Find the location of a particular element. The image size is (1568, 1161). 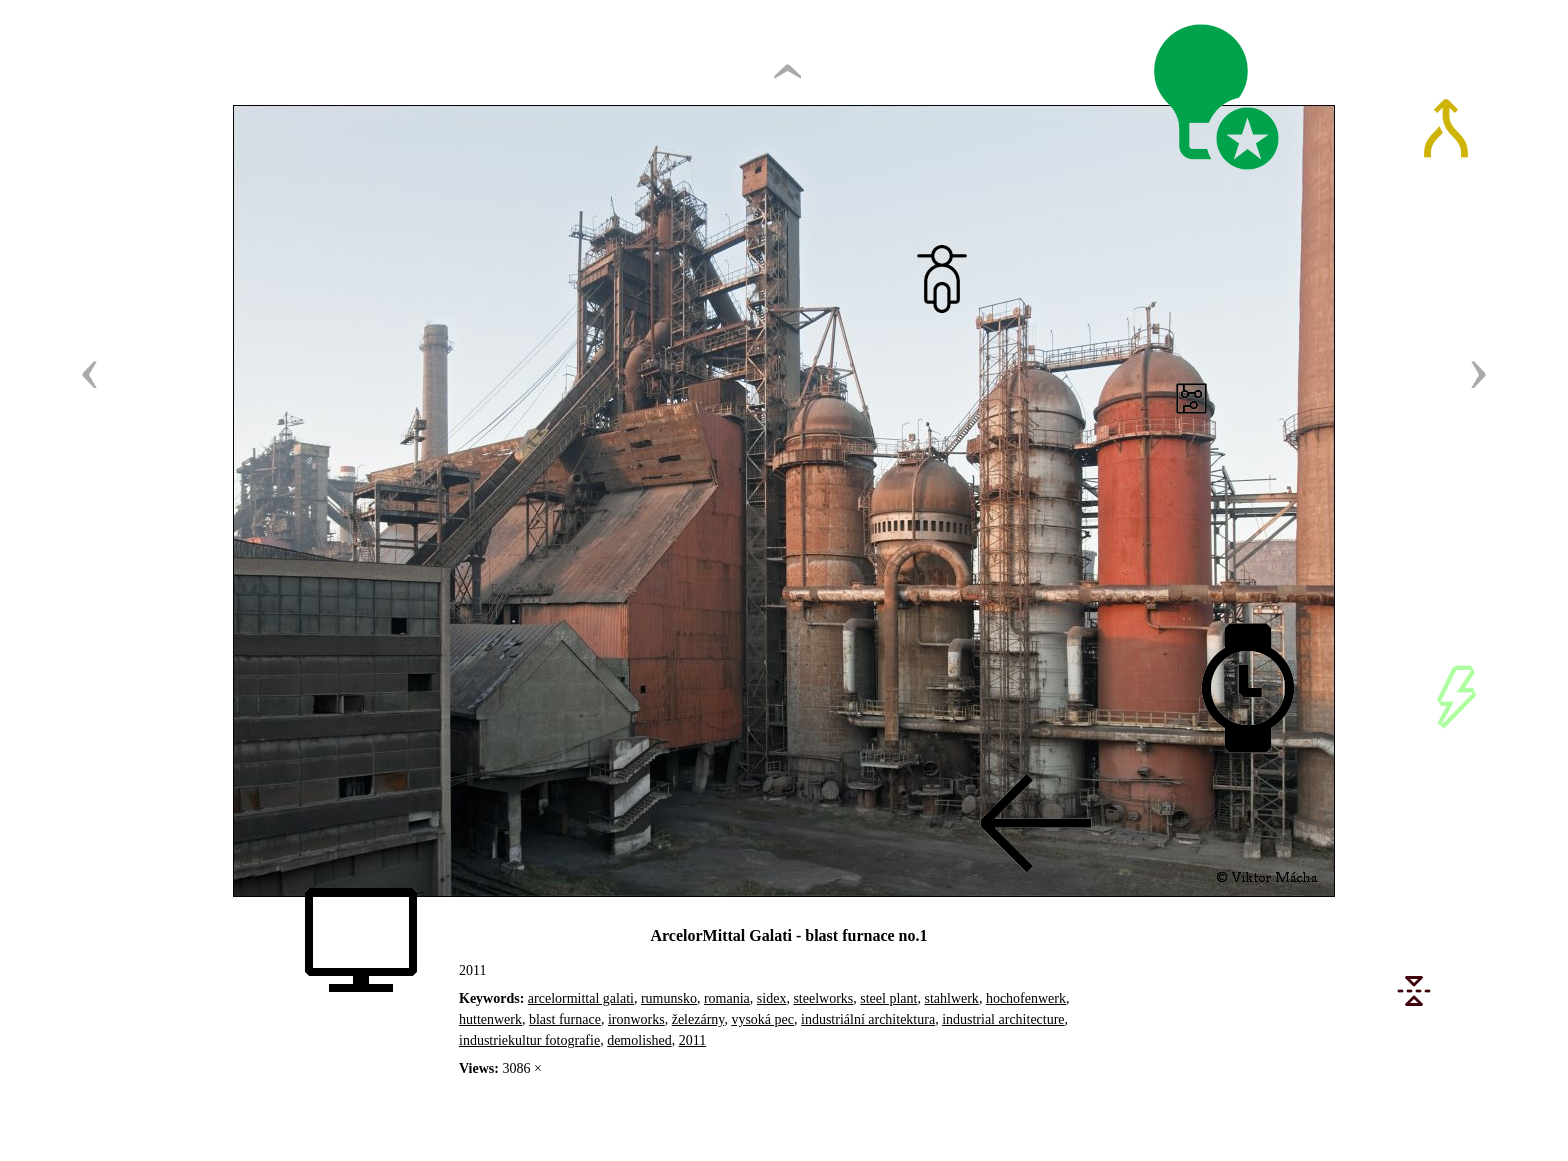

view circuit board or hardware-related files is located at coordinates (1191, 398).